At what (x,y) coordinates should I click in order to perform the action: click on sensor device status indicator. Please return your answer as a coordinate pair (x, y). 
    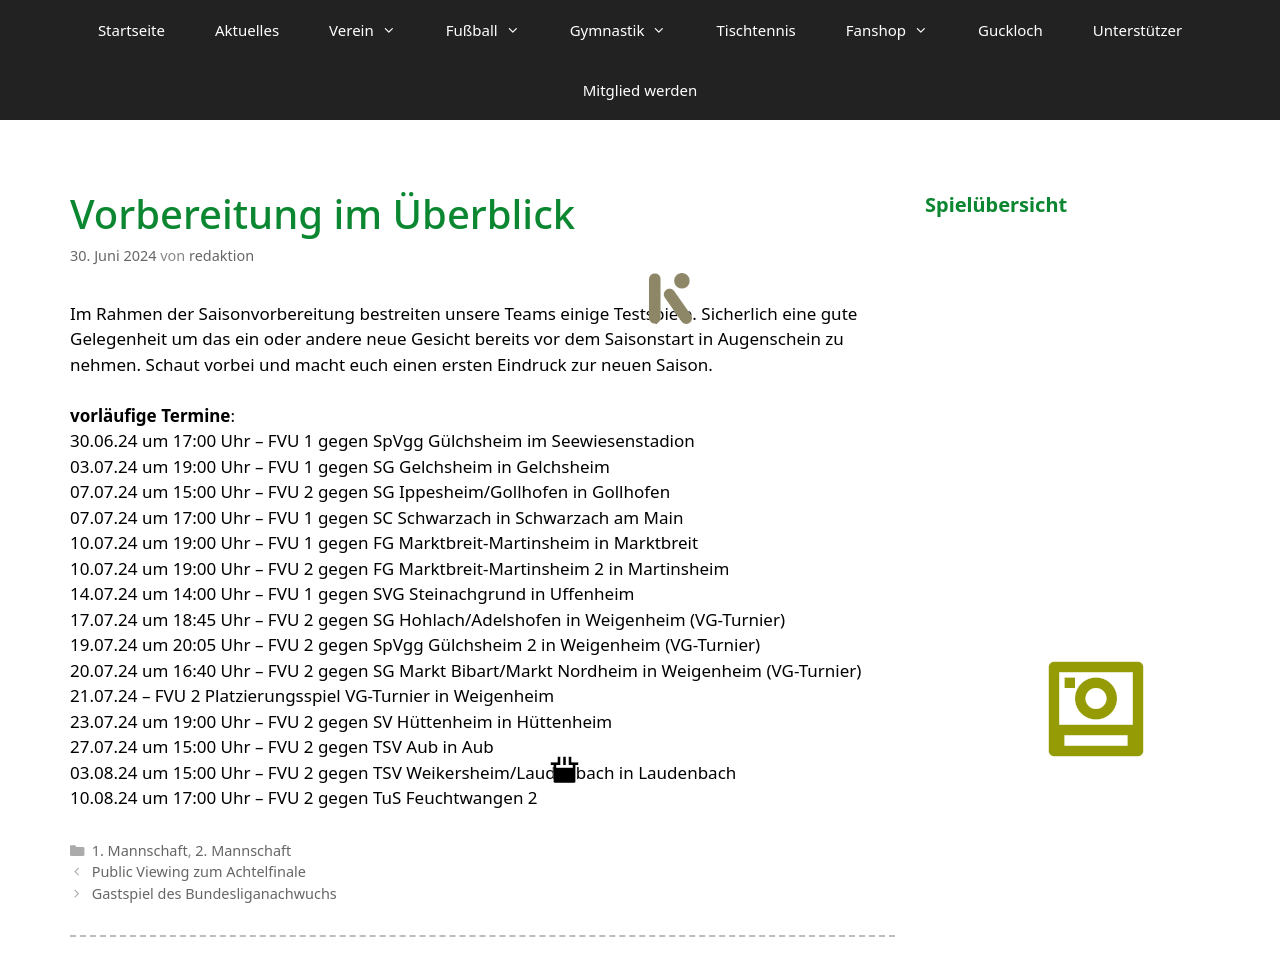
    Looking at the image, I should click on (564, 770).